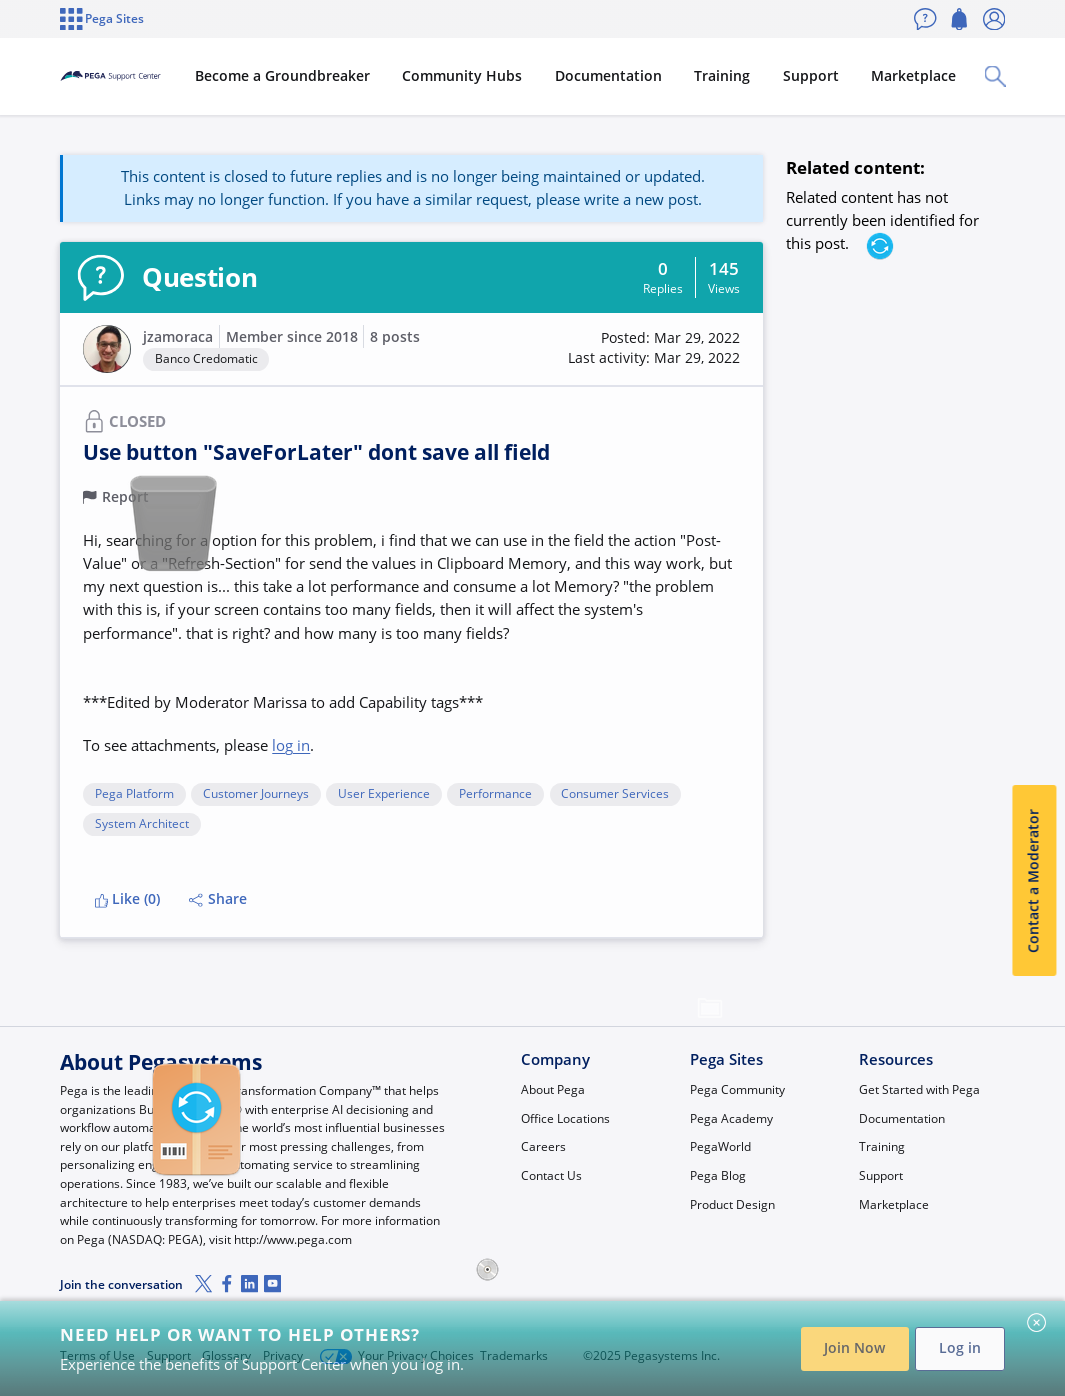 The image size is (1065, 1396). I want to click on indicates syncing in progress, so click(880, 246).